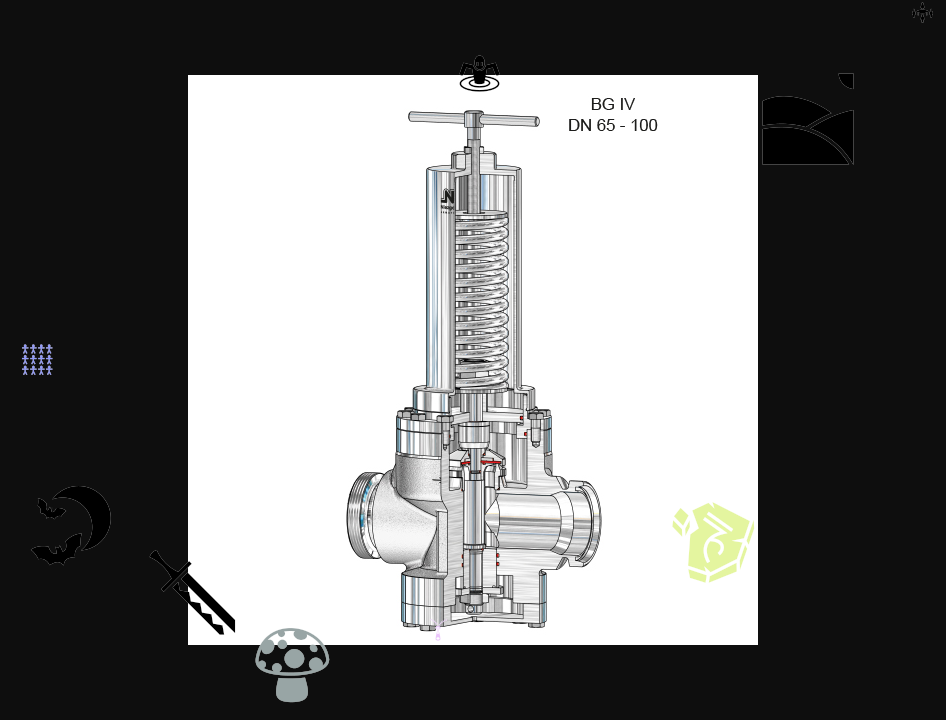 This screenshot has width=946, height=720. What do you see at coordinates (808, 119) in the screenshot?
I see `view terrain or landscape mode` at bounding box center [808, 119].